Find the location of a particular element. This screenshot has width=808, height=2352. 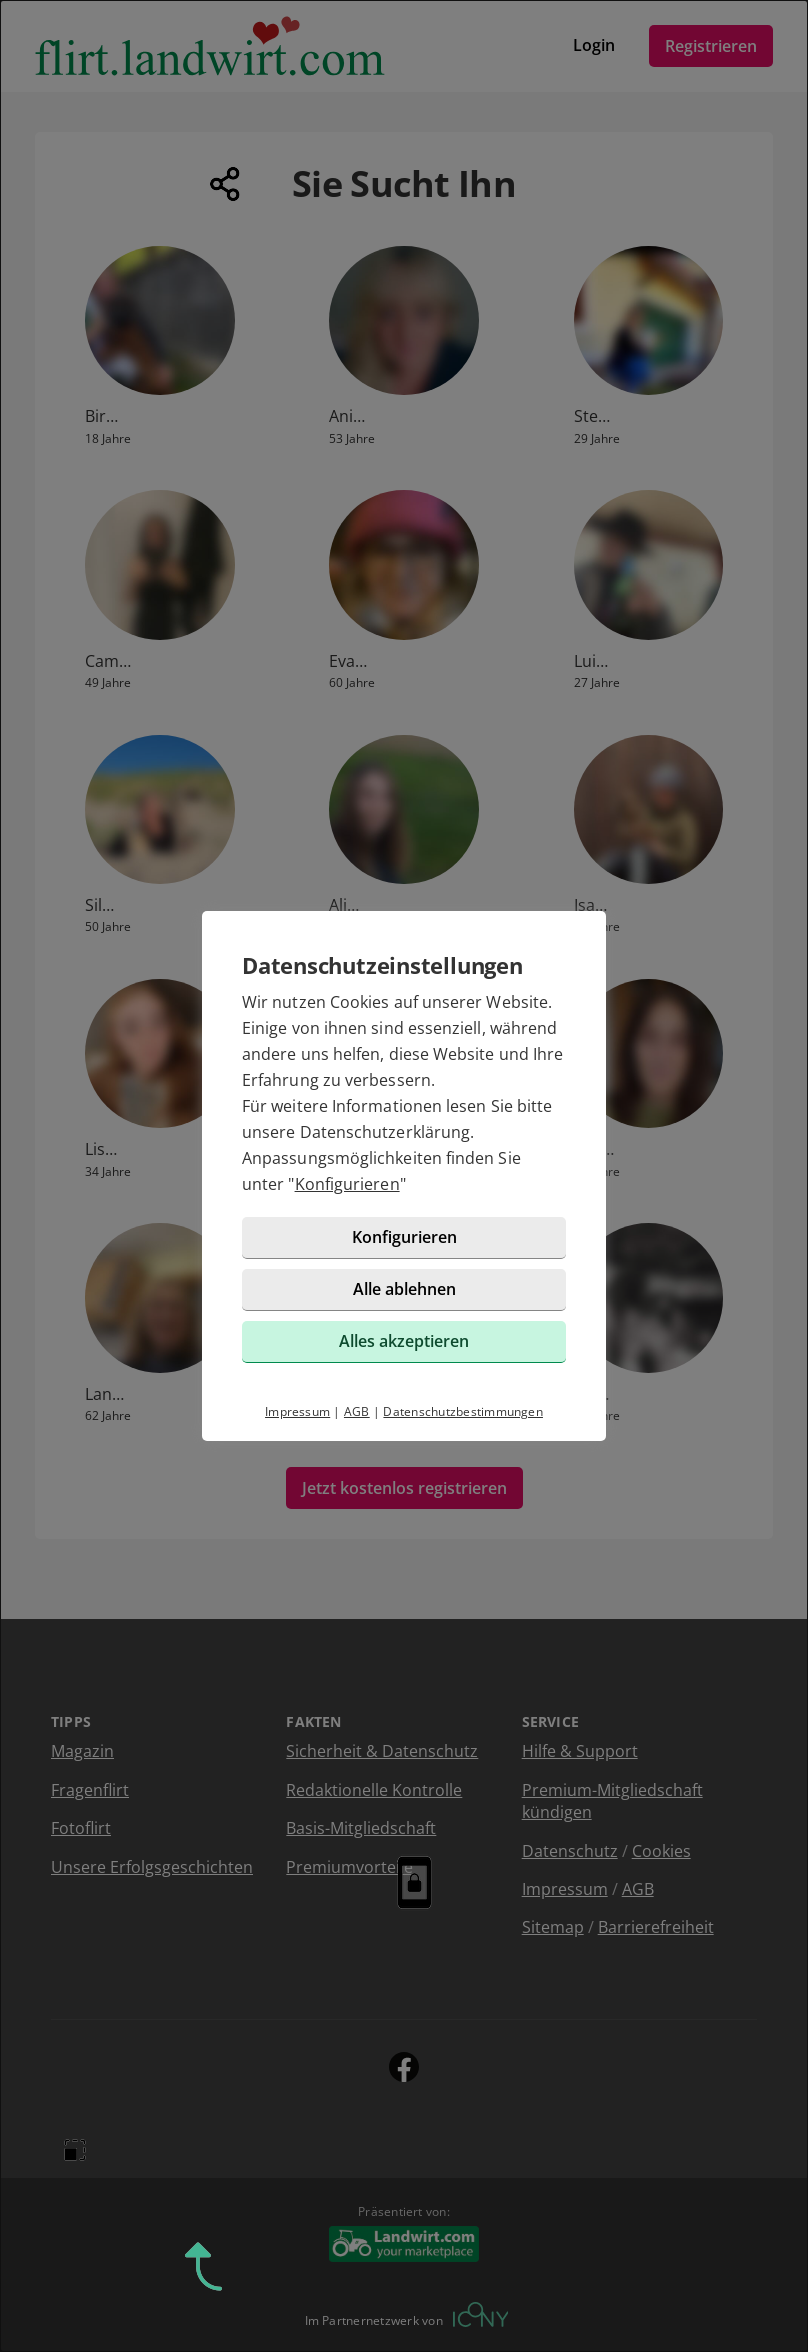

share content to social networks is located at coordinates (226, 184).